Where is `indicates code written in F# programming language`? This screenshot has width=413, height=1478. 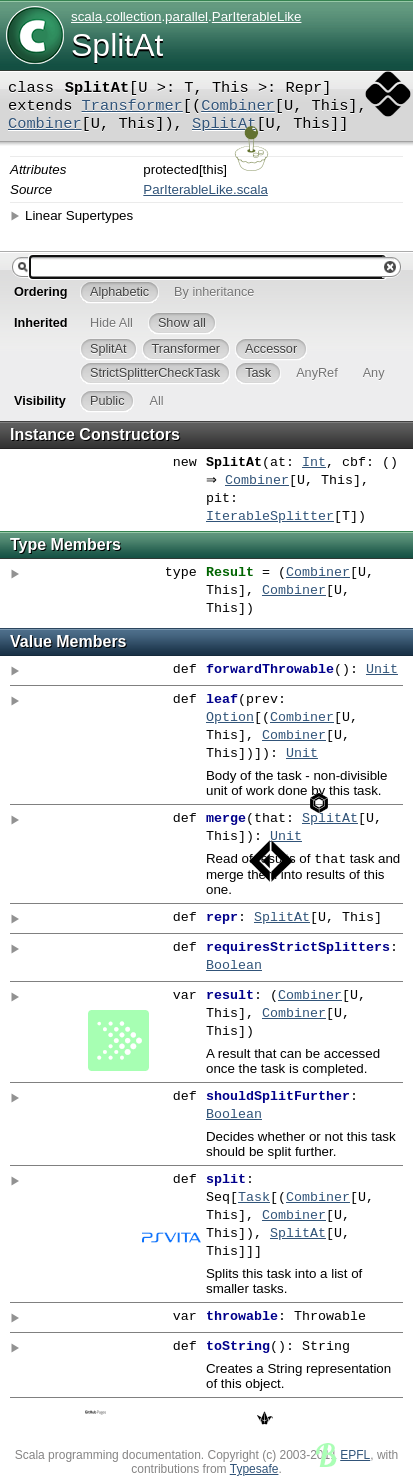
indicates code written in F# programming language is located at coordinates (271, 861).